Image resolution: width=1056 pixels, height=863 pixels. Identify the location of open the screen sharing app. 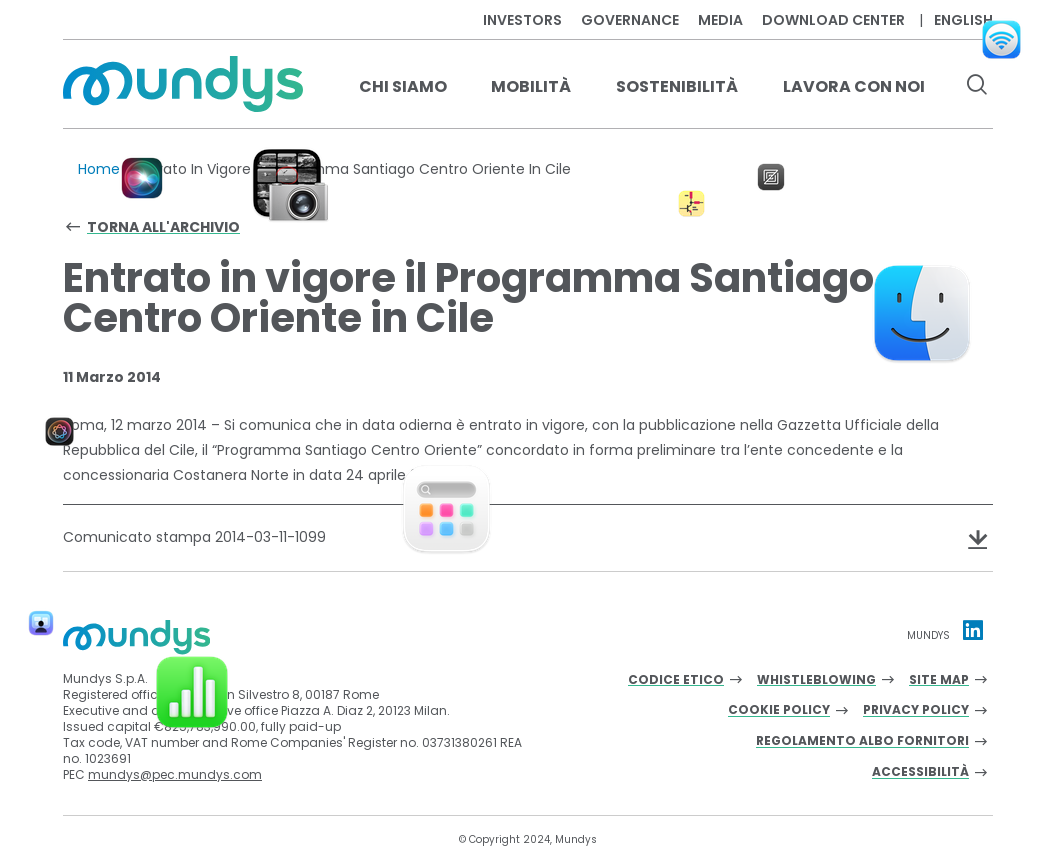
(41, 623).